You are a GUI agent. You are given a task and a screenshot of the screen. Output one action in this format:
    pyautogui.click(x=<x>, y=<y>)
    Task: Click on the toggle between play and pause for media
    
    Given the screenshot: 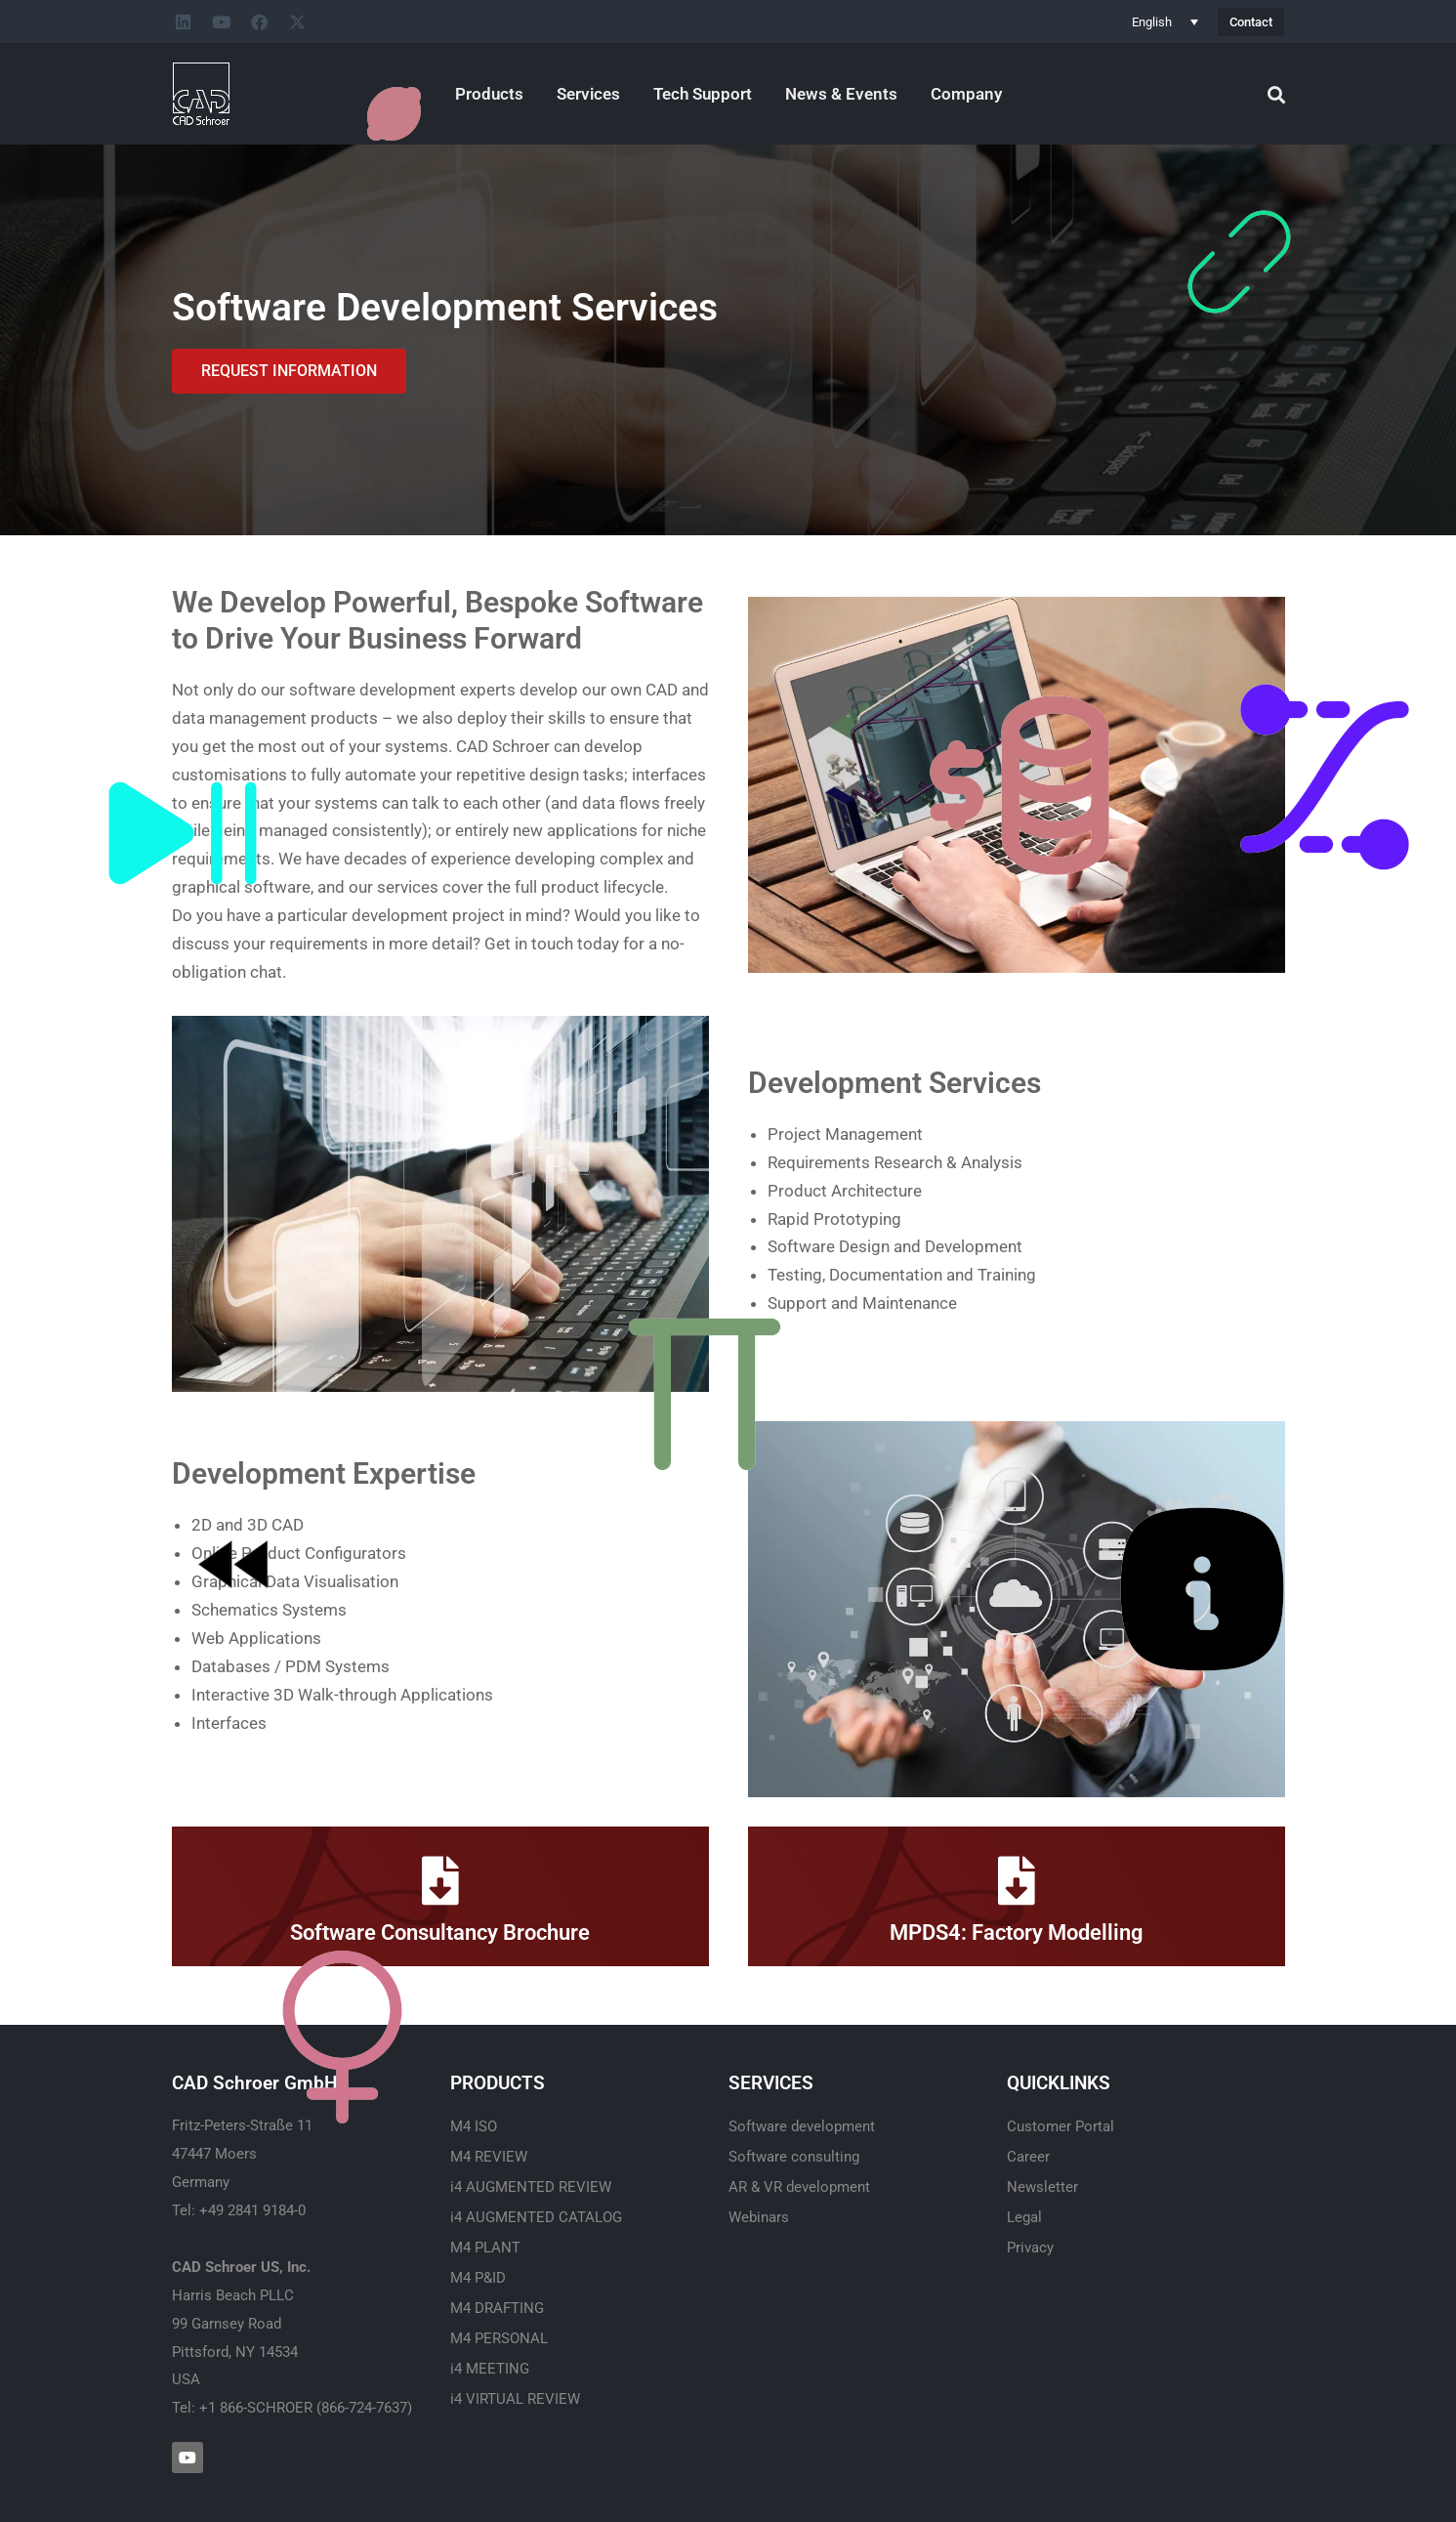 What is the action you would take?
    pyautogui.click(x=183, y=833)
    